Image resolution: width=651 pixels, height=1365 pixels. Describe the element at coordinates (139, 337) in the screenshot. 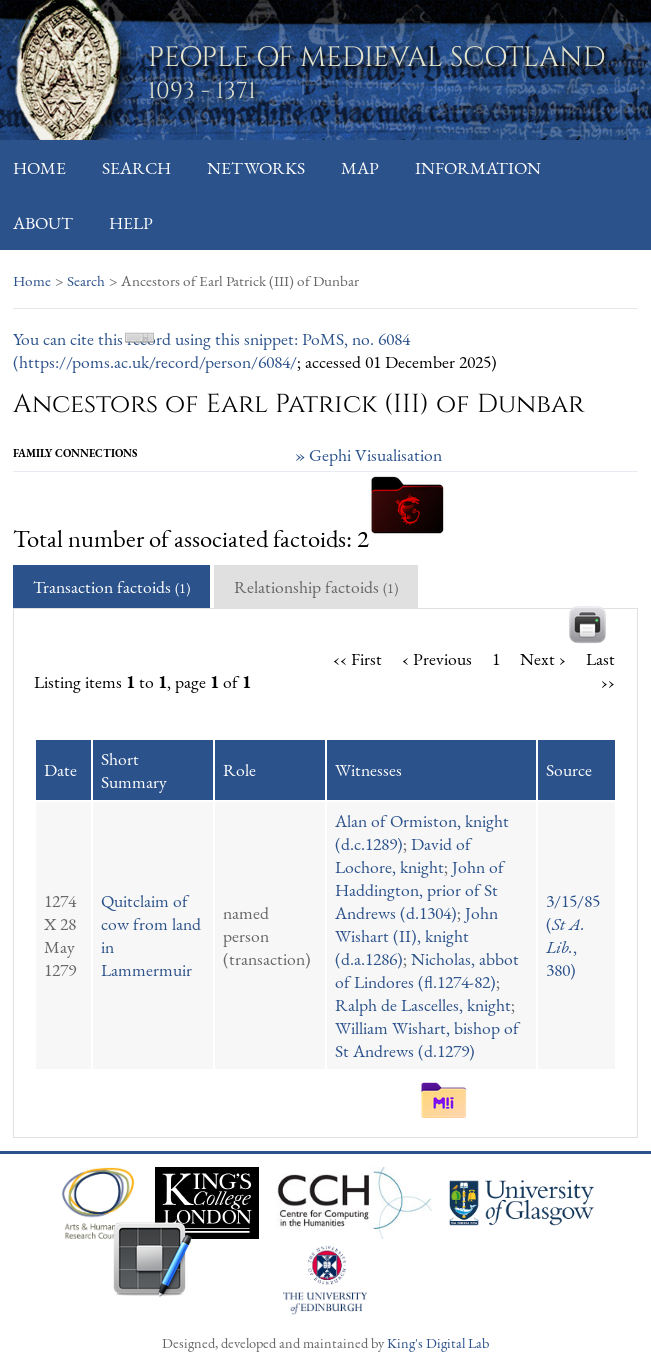

I see `connect an extended keyboard via bluetooth` at that location.